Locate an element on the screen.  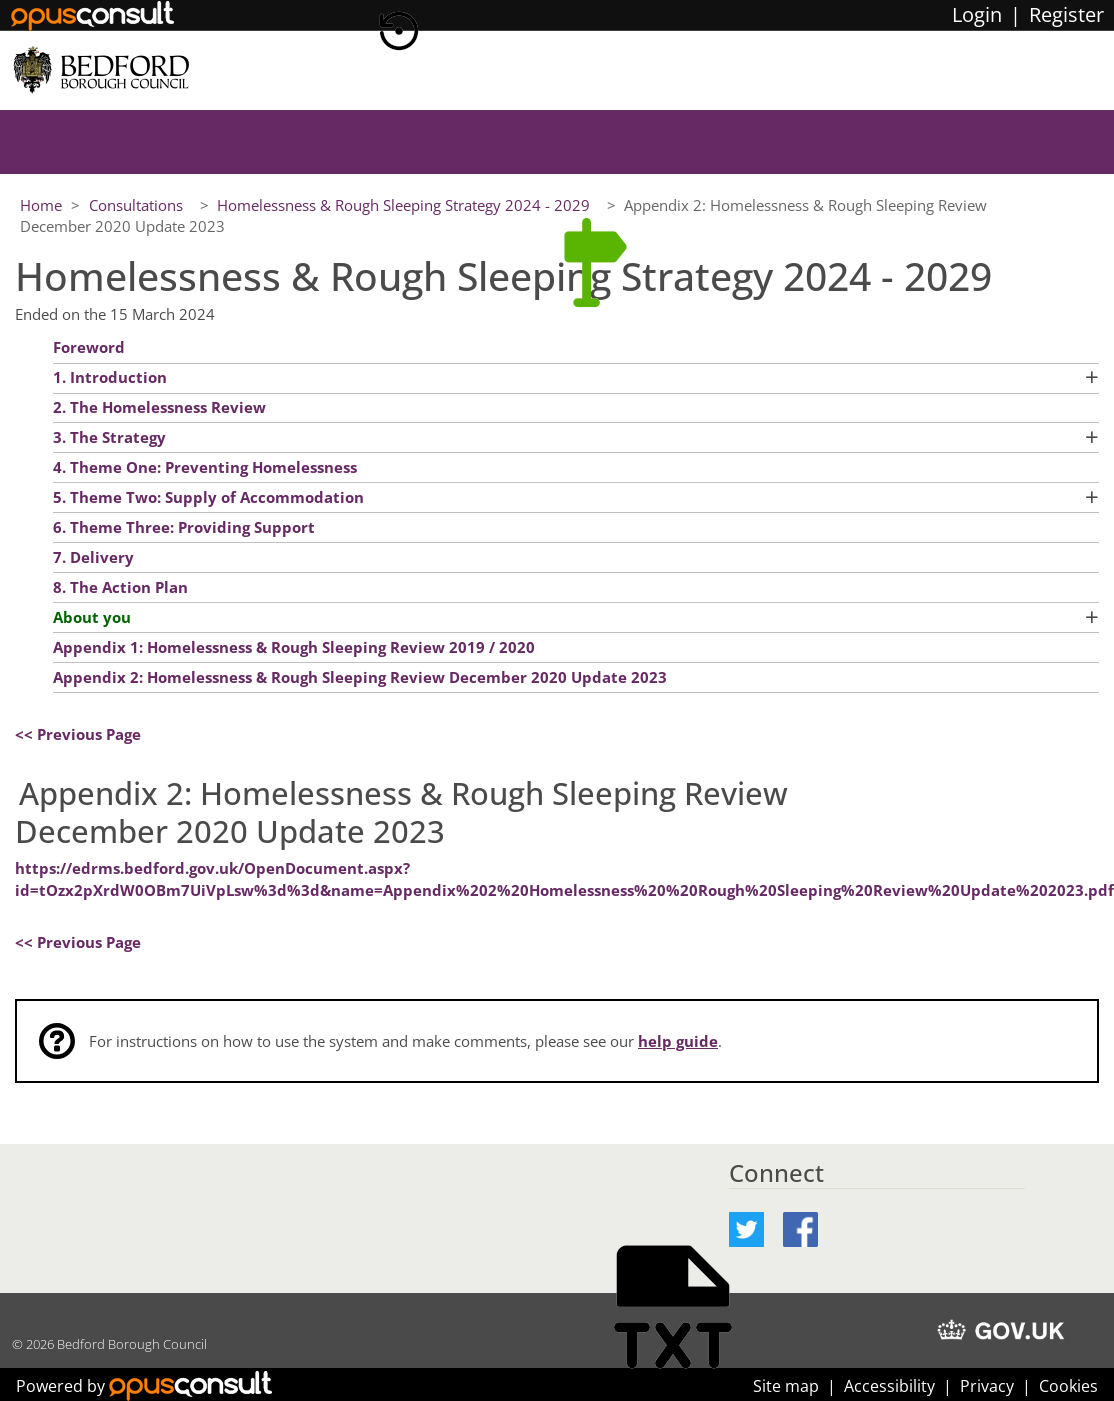
restore to a previous state is located at coordinates (399, 31).